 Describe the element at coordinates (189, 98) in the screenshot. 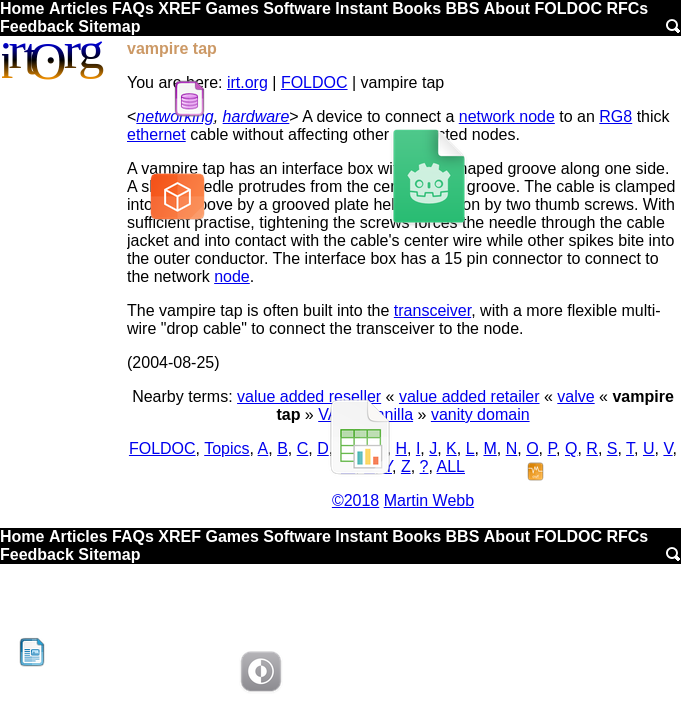

I see `open a database template file` at that location.